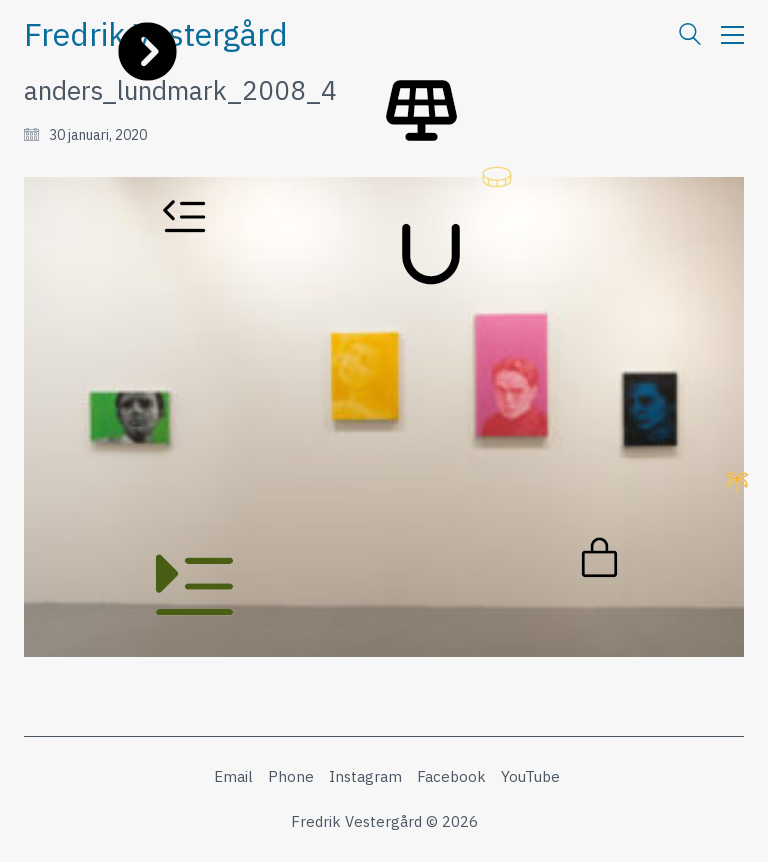 This screenshot has height=862, width=768. What do you see at coordinates (185, 217) in the screenshot?
I see `decrease text indentation` at bounding box center [185, 217].